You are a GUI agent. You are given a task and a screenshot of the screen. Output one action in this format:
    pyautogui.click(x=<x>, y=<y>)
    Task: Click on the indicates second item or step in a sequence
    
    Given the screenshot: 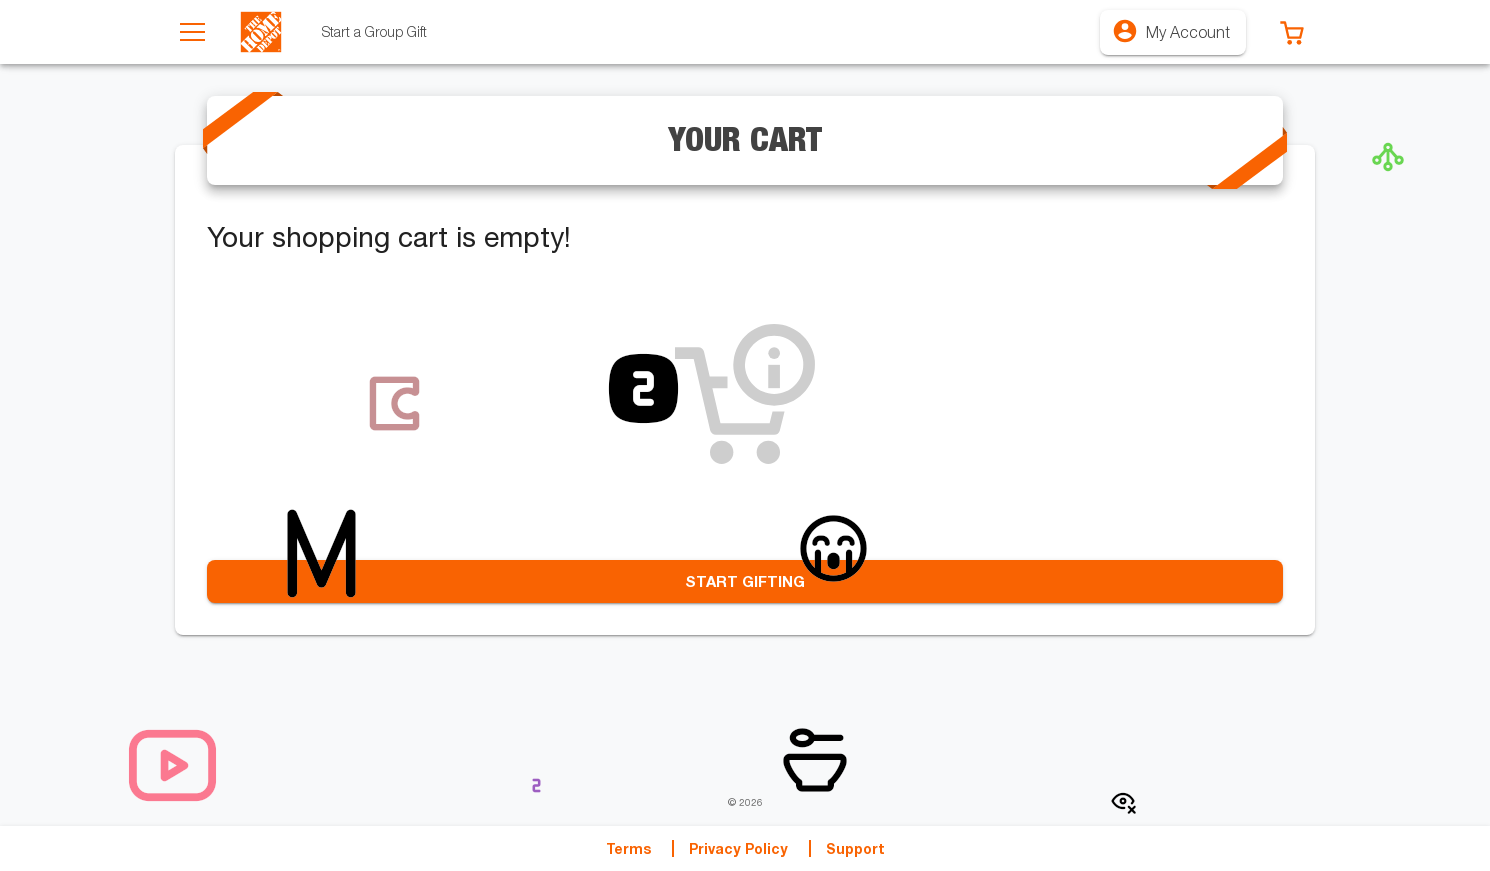 What is the action you would take?
    pyautogui.click(x=536, y=785)
    